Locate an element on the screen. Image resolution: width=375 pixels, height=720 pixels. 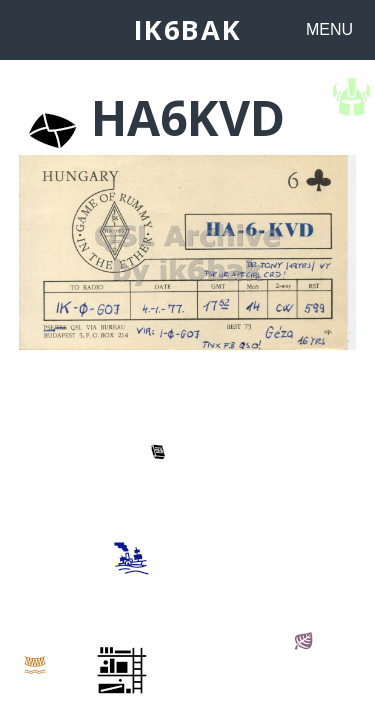
view your library or book collection is located at coordinates (158, 452).